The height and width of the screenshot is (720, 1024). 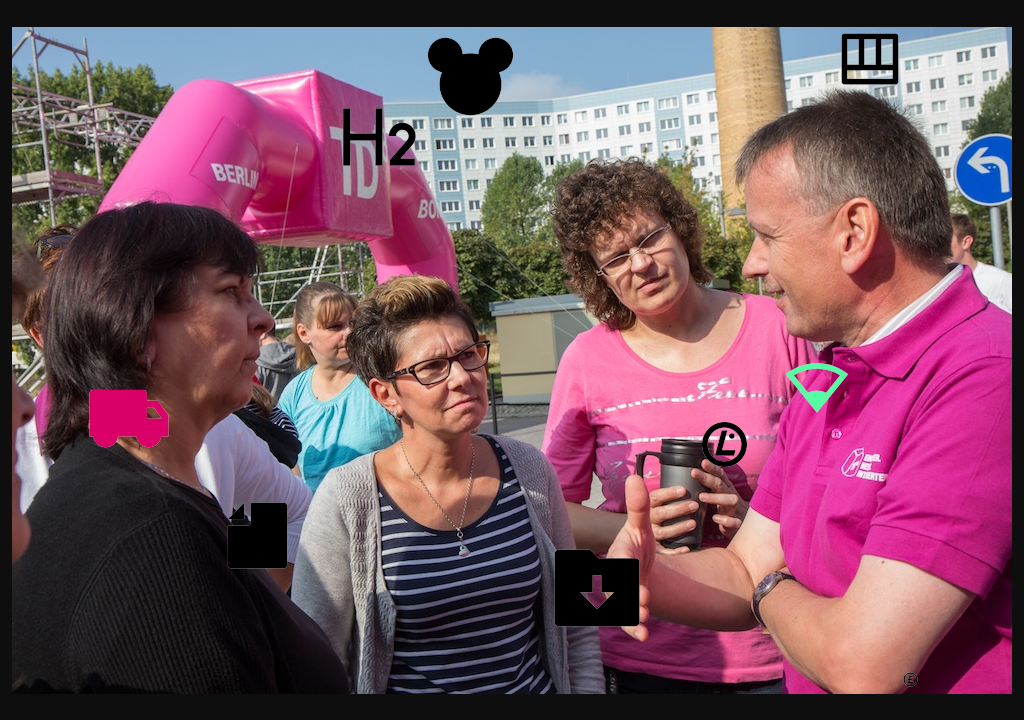 I want to click on linux professional institute logo, so click(x=724, y=444).